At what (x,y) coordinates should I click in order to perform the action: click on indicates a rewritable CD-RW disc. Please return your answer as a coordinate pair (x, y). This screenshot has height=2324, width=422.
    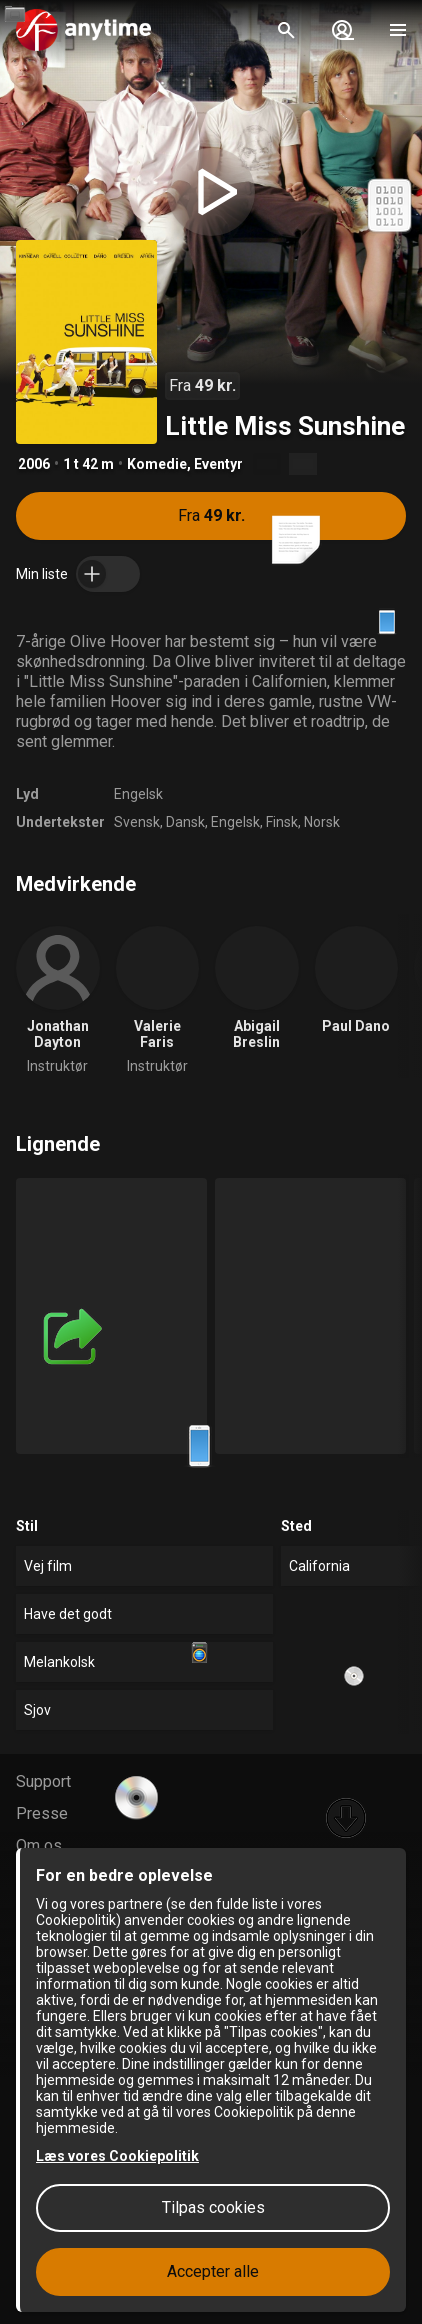
    Looking at the image, I should click on (354, 1676).